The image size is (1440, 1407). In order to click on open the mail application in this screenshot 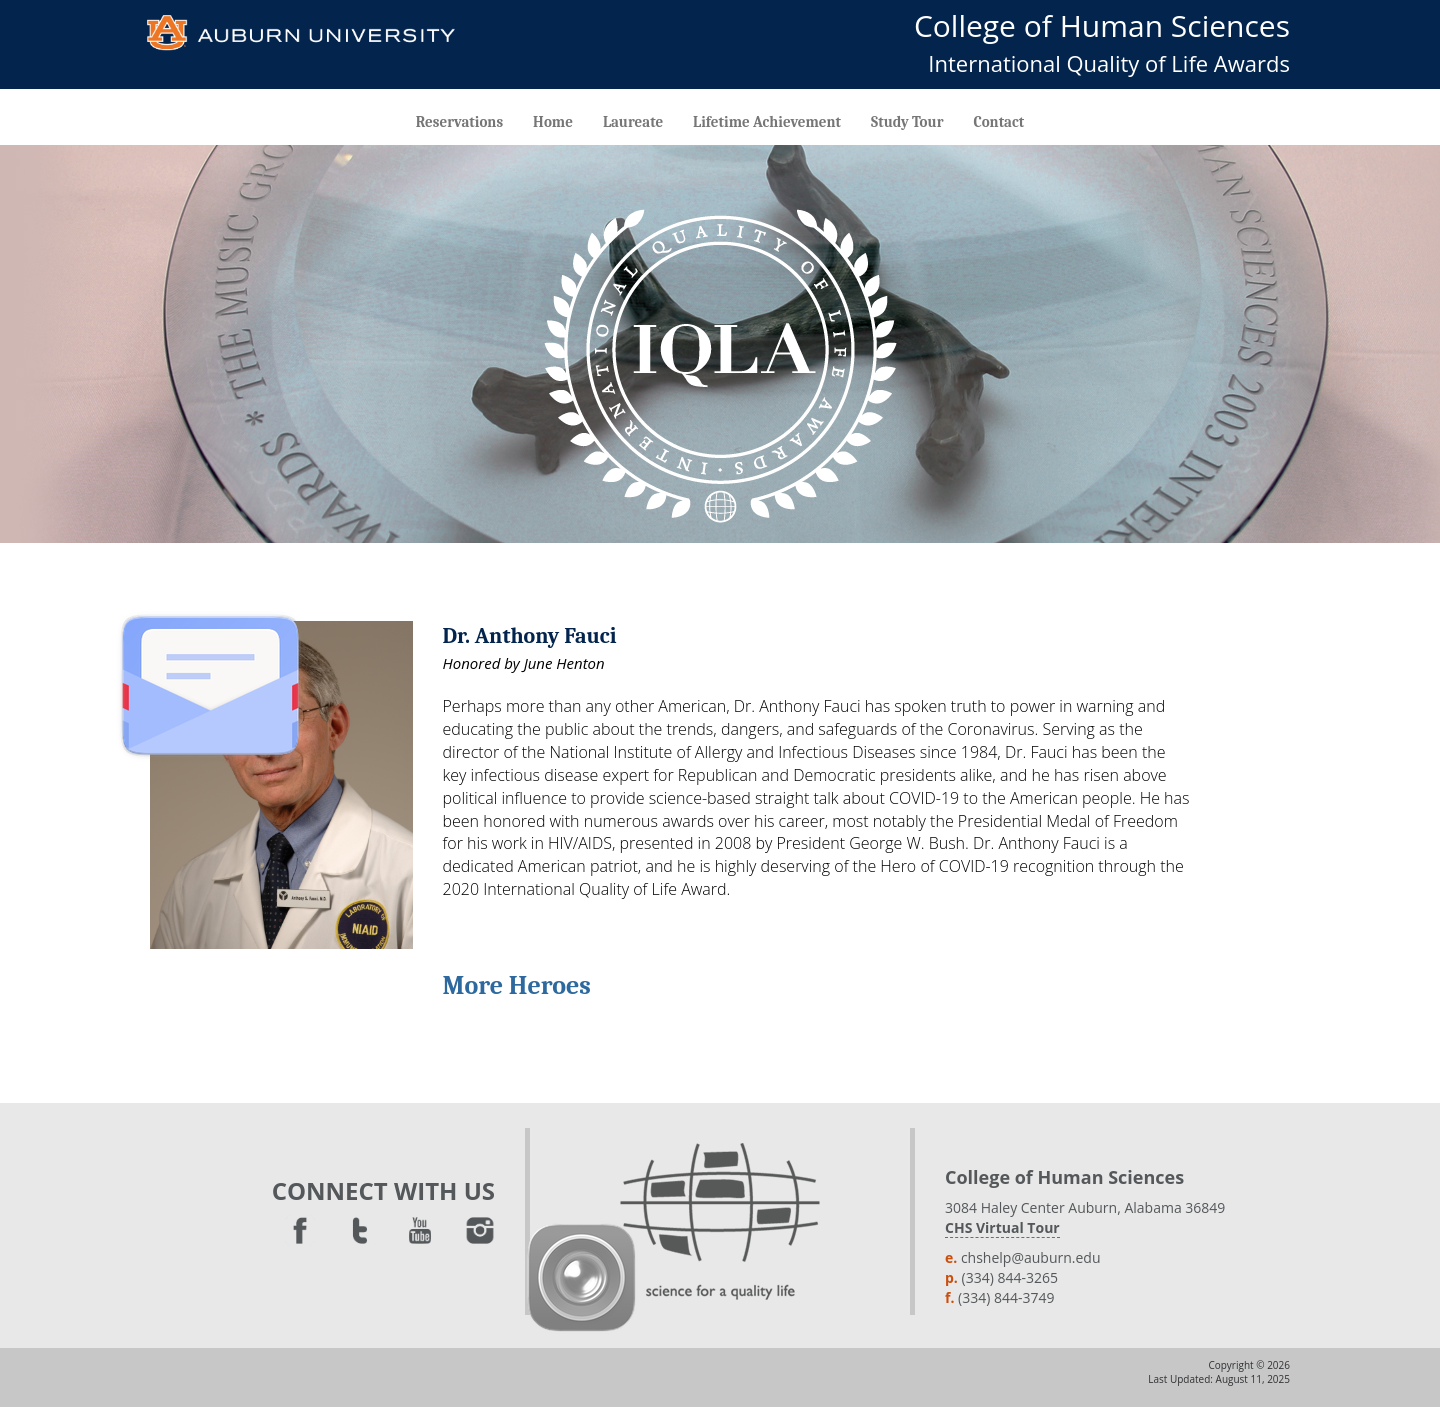, I will do `click(210, 685)`.